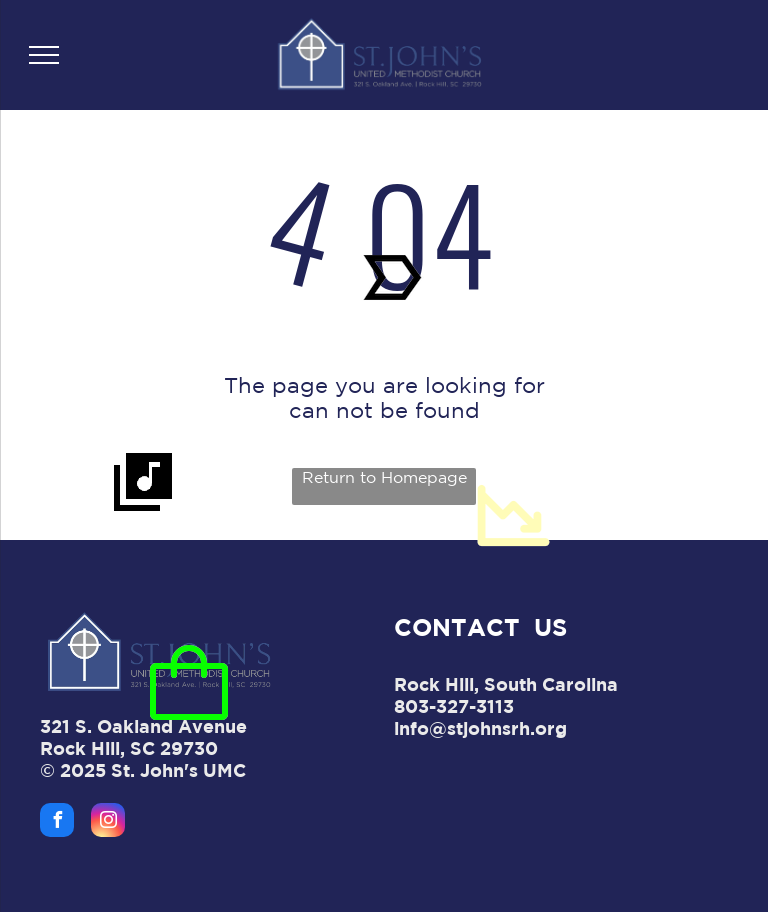  I want to click on view declining metrics or performance data, so click(513, 515).